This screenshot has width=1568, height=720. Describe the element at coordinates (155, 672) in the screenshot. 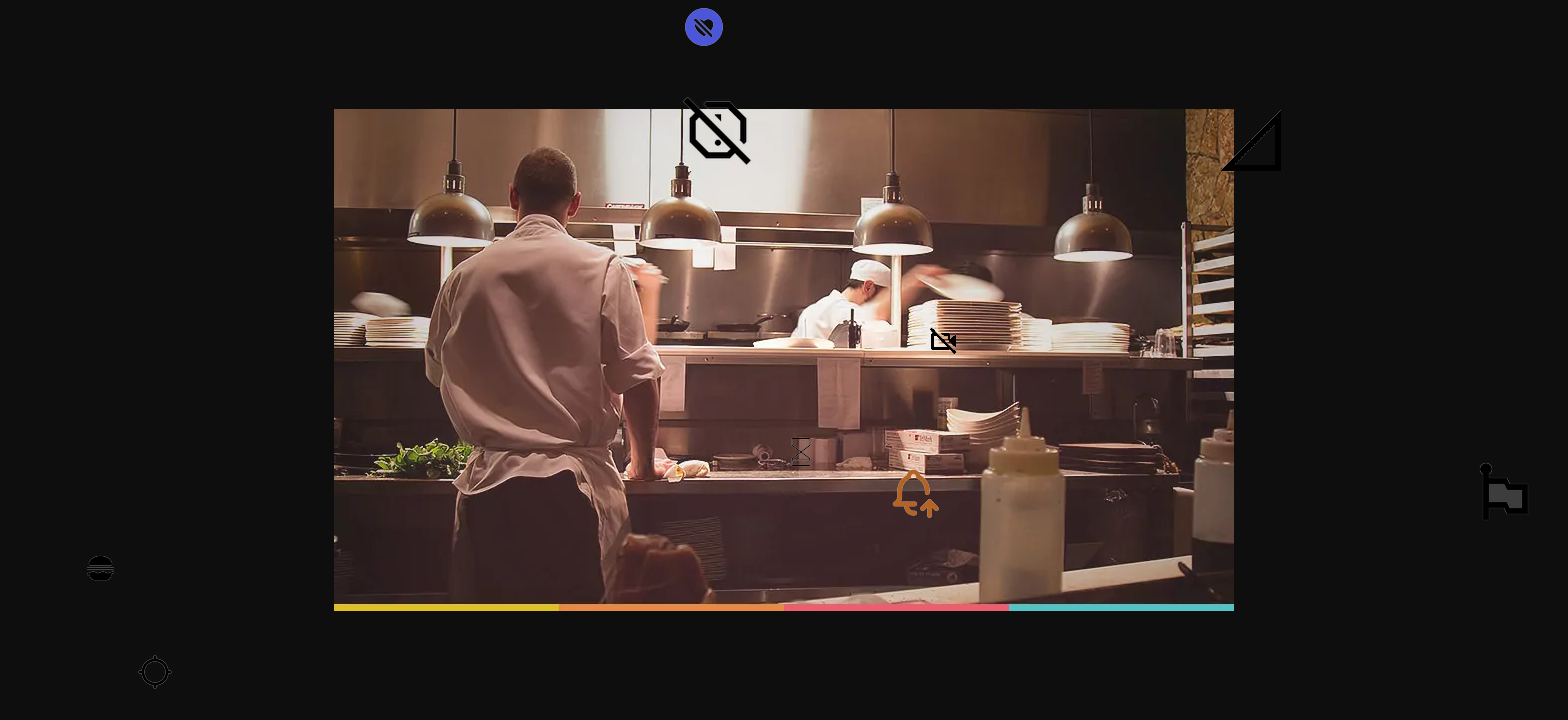

I see `GPS signal not yet acquired` at that location.